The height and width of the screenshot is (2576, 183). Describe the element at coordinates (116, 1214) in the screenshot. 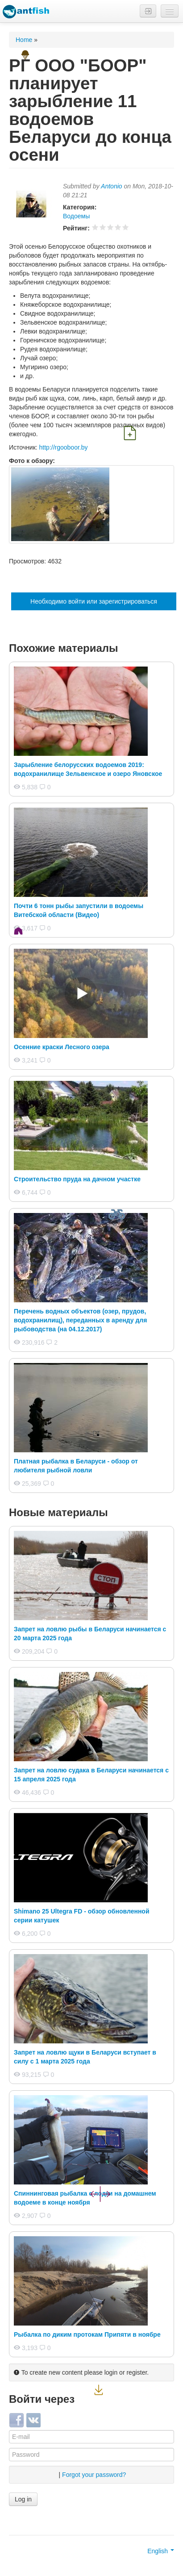

I see `access bike rental or cycling options` at that location.